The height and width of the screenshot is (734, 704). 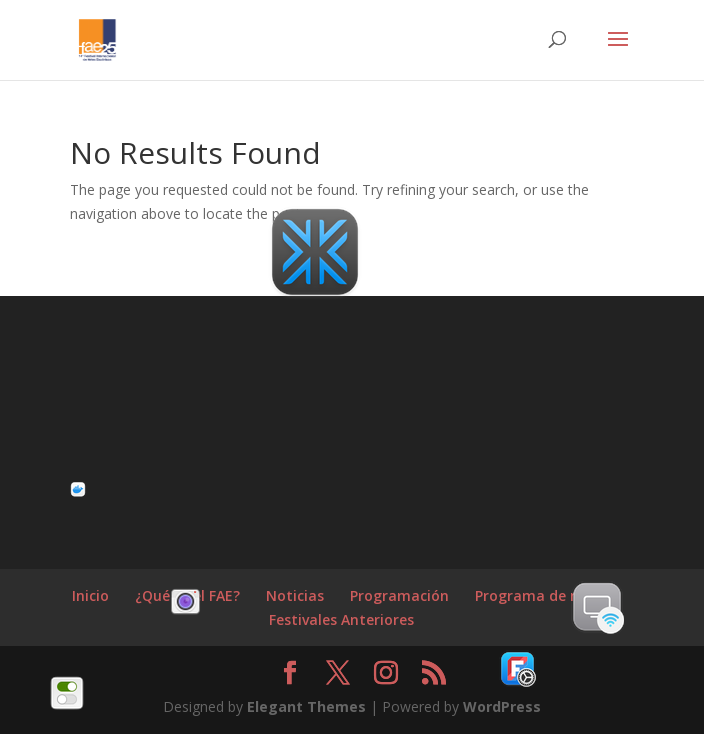 I want to click on open the camera app, so click(x=185, y=601).